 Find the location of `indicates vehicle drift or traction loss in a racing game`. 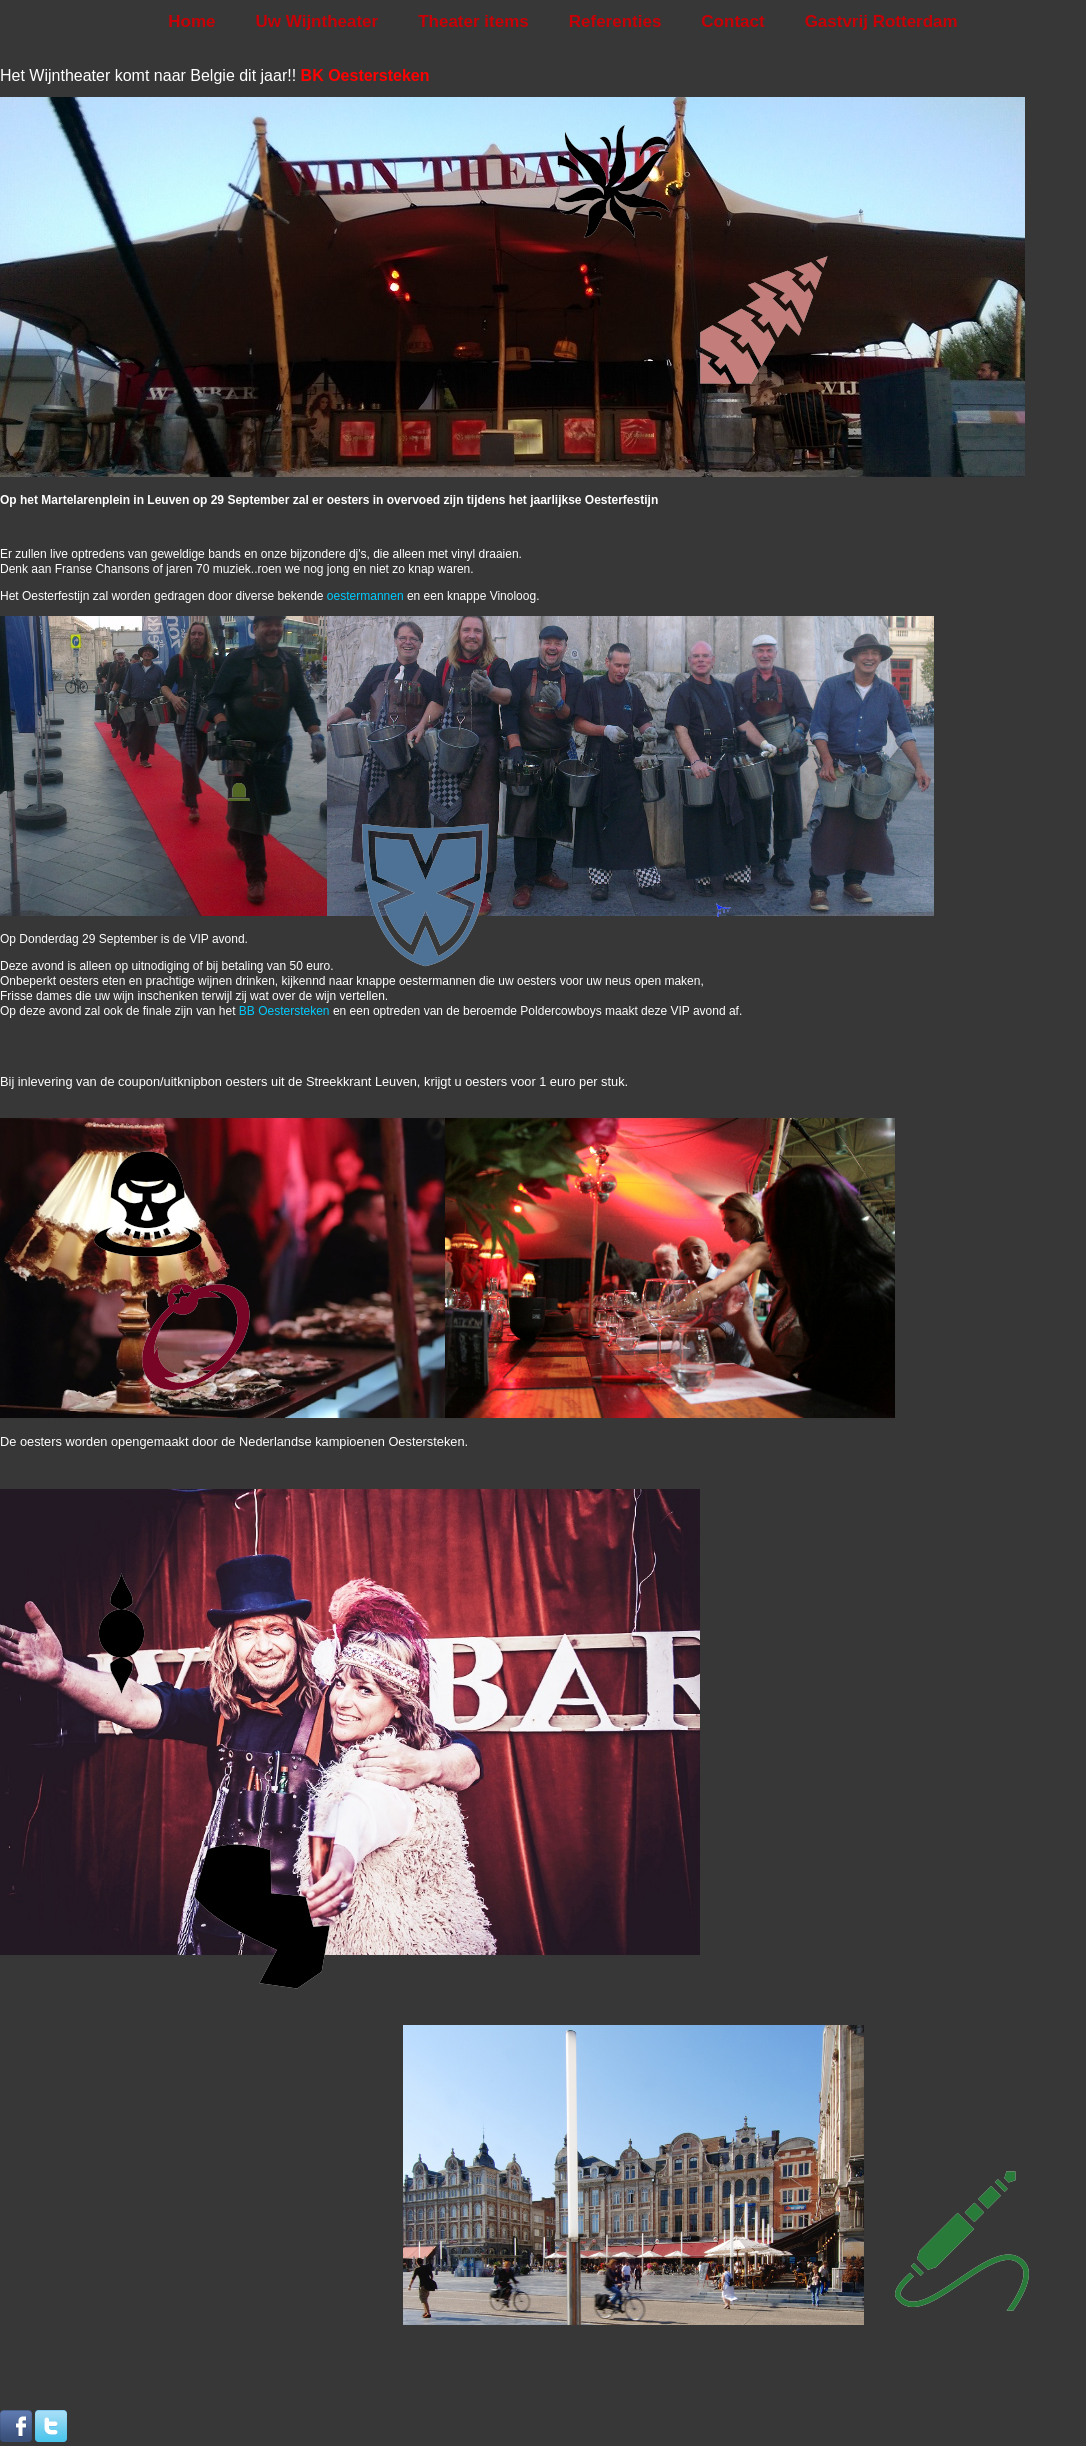

indicates vehicle drift or traction loss in a racing game is located at coordinates (763, 319).